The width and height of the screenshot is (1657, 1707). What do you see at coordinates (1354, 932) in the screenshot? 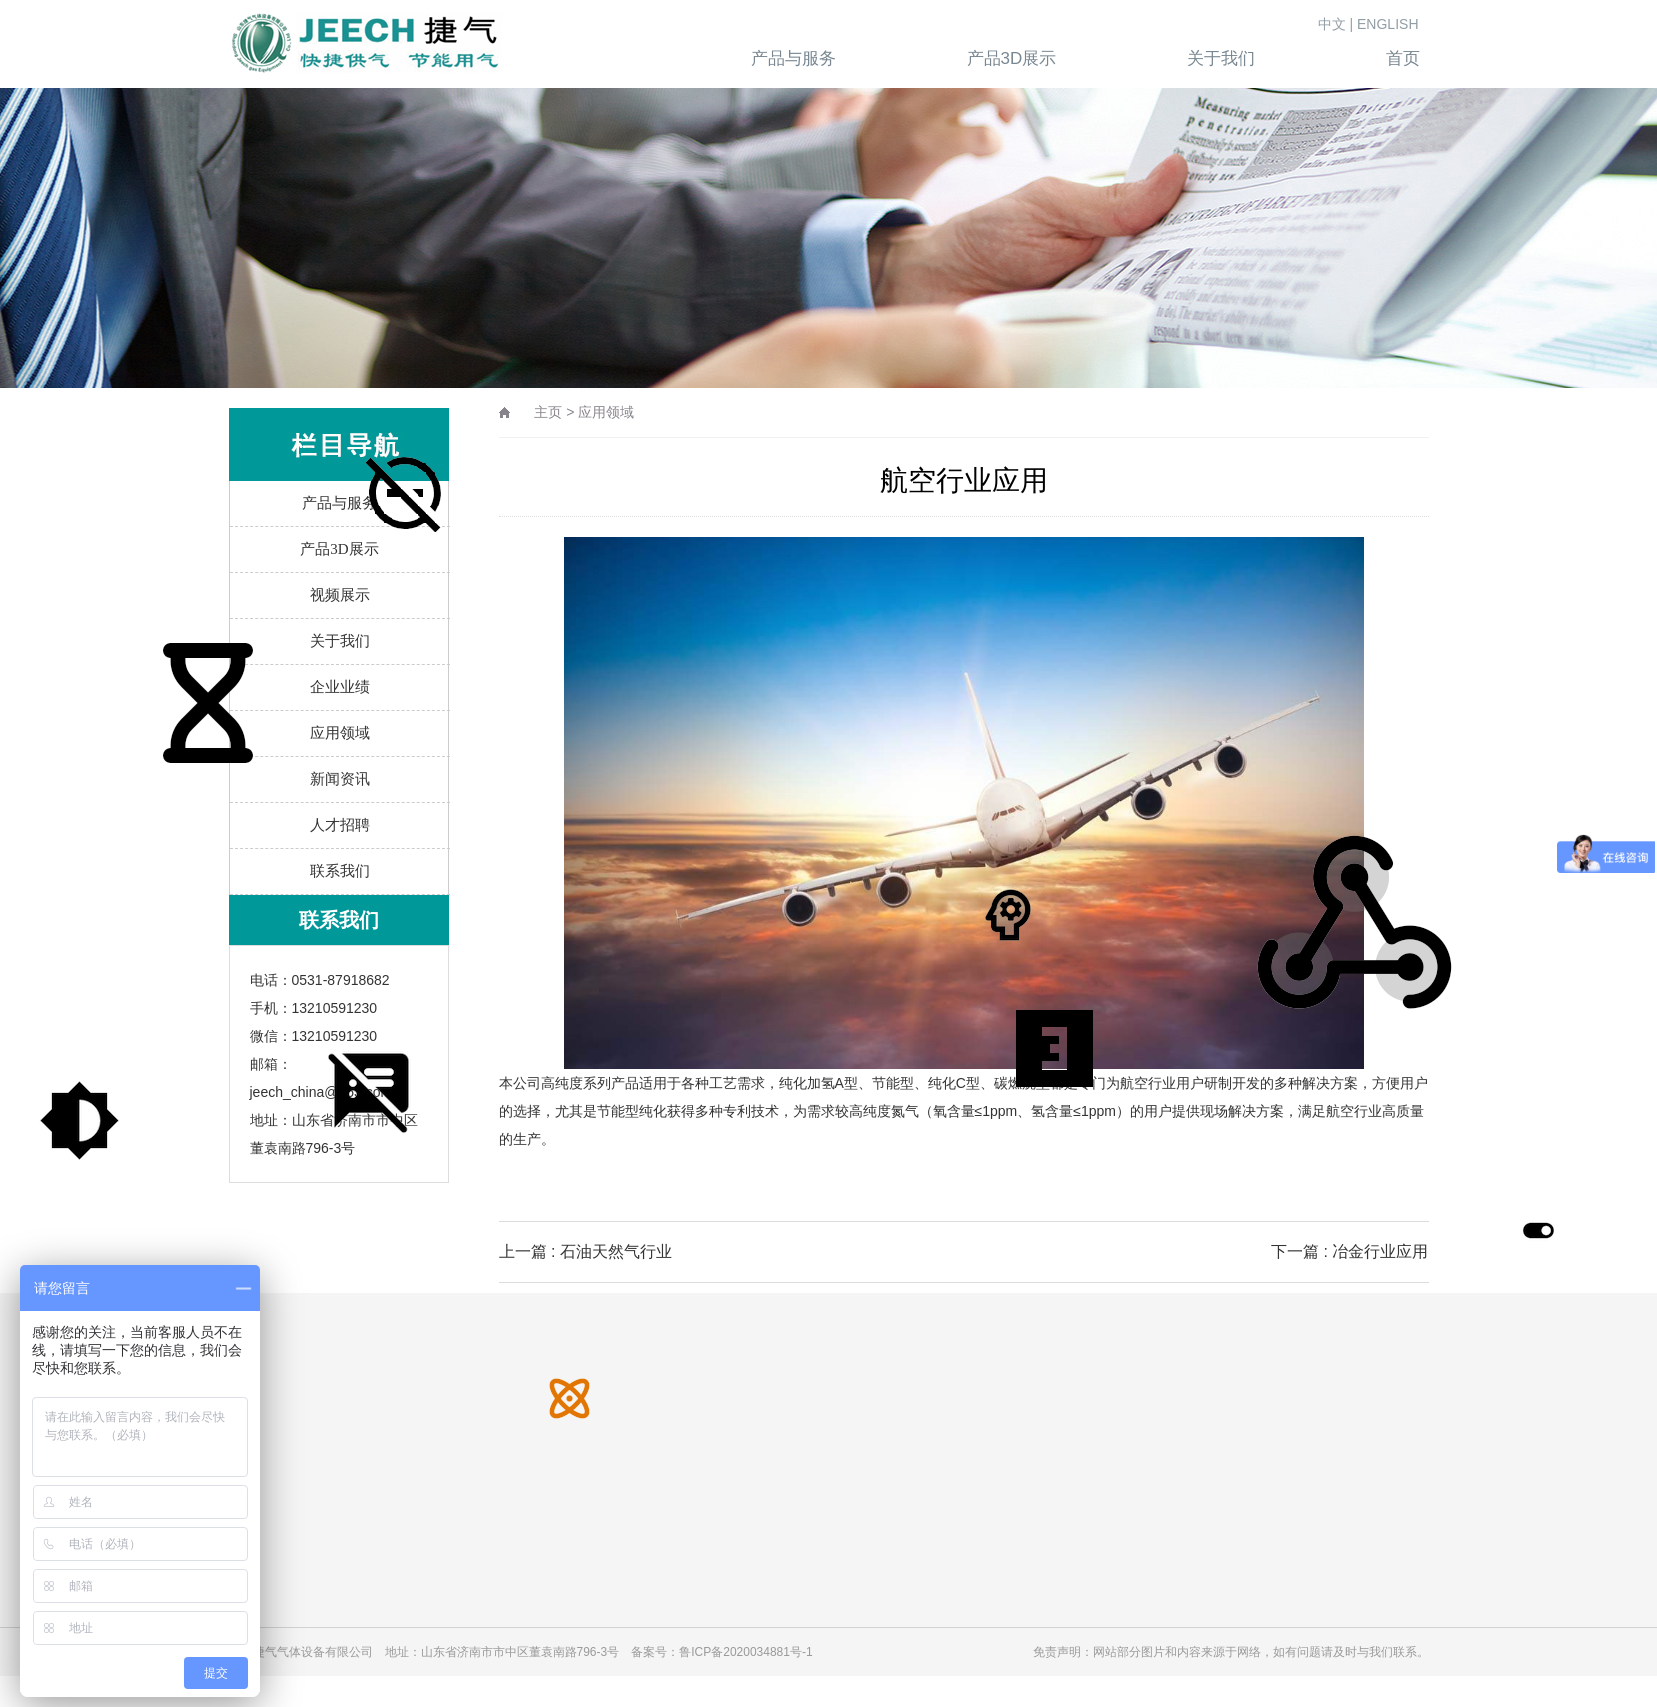
I see `configure webhook integrations` at bounding box center [1354, 932].